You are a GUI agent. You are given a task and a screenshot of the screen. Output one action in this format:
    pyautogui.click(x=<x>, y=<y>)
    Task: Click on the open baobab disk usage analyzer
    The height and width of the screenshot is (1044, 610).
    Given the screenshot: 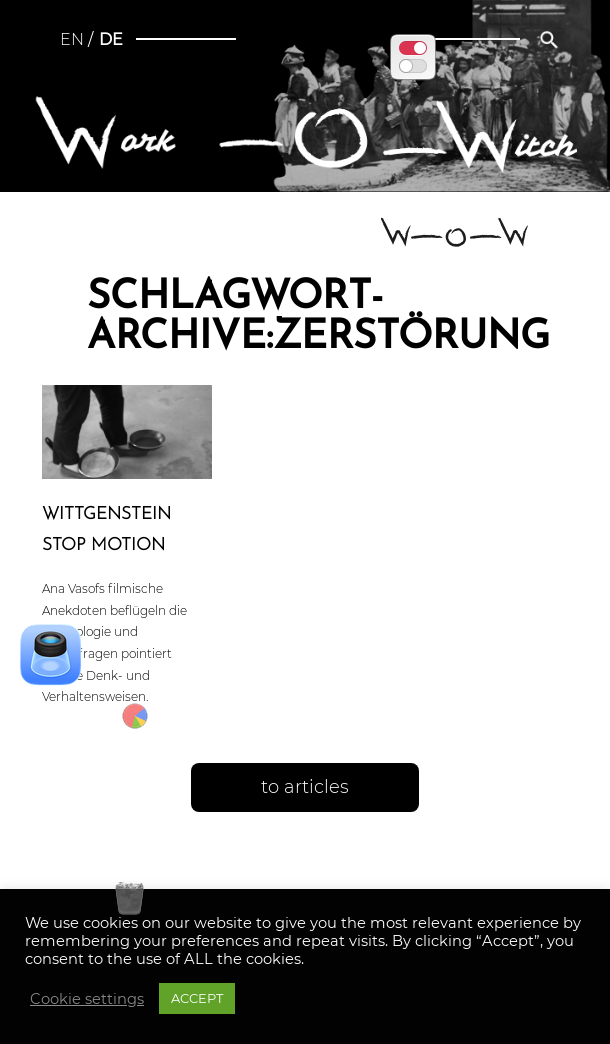 What is the action you would take?
    pyautogui.click(x=135, y=716)
    